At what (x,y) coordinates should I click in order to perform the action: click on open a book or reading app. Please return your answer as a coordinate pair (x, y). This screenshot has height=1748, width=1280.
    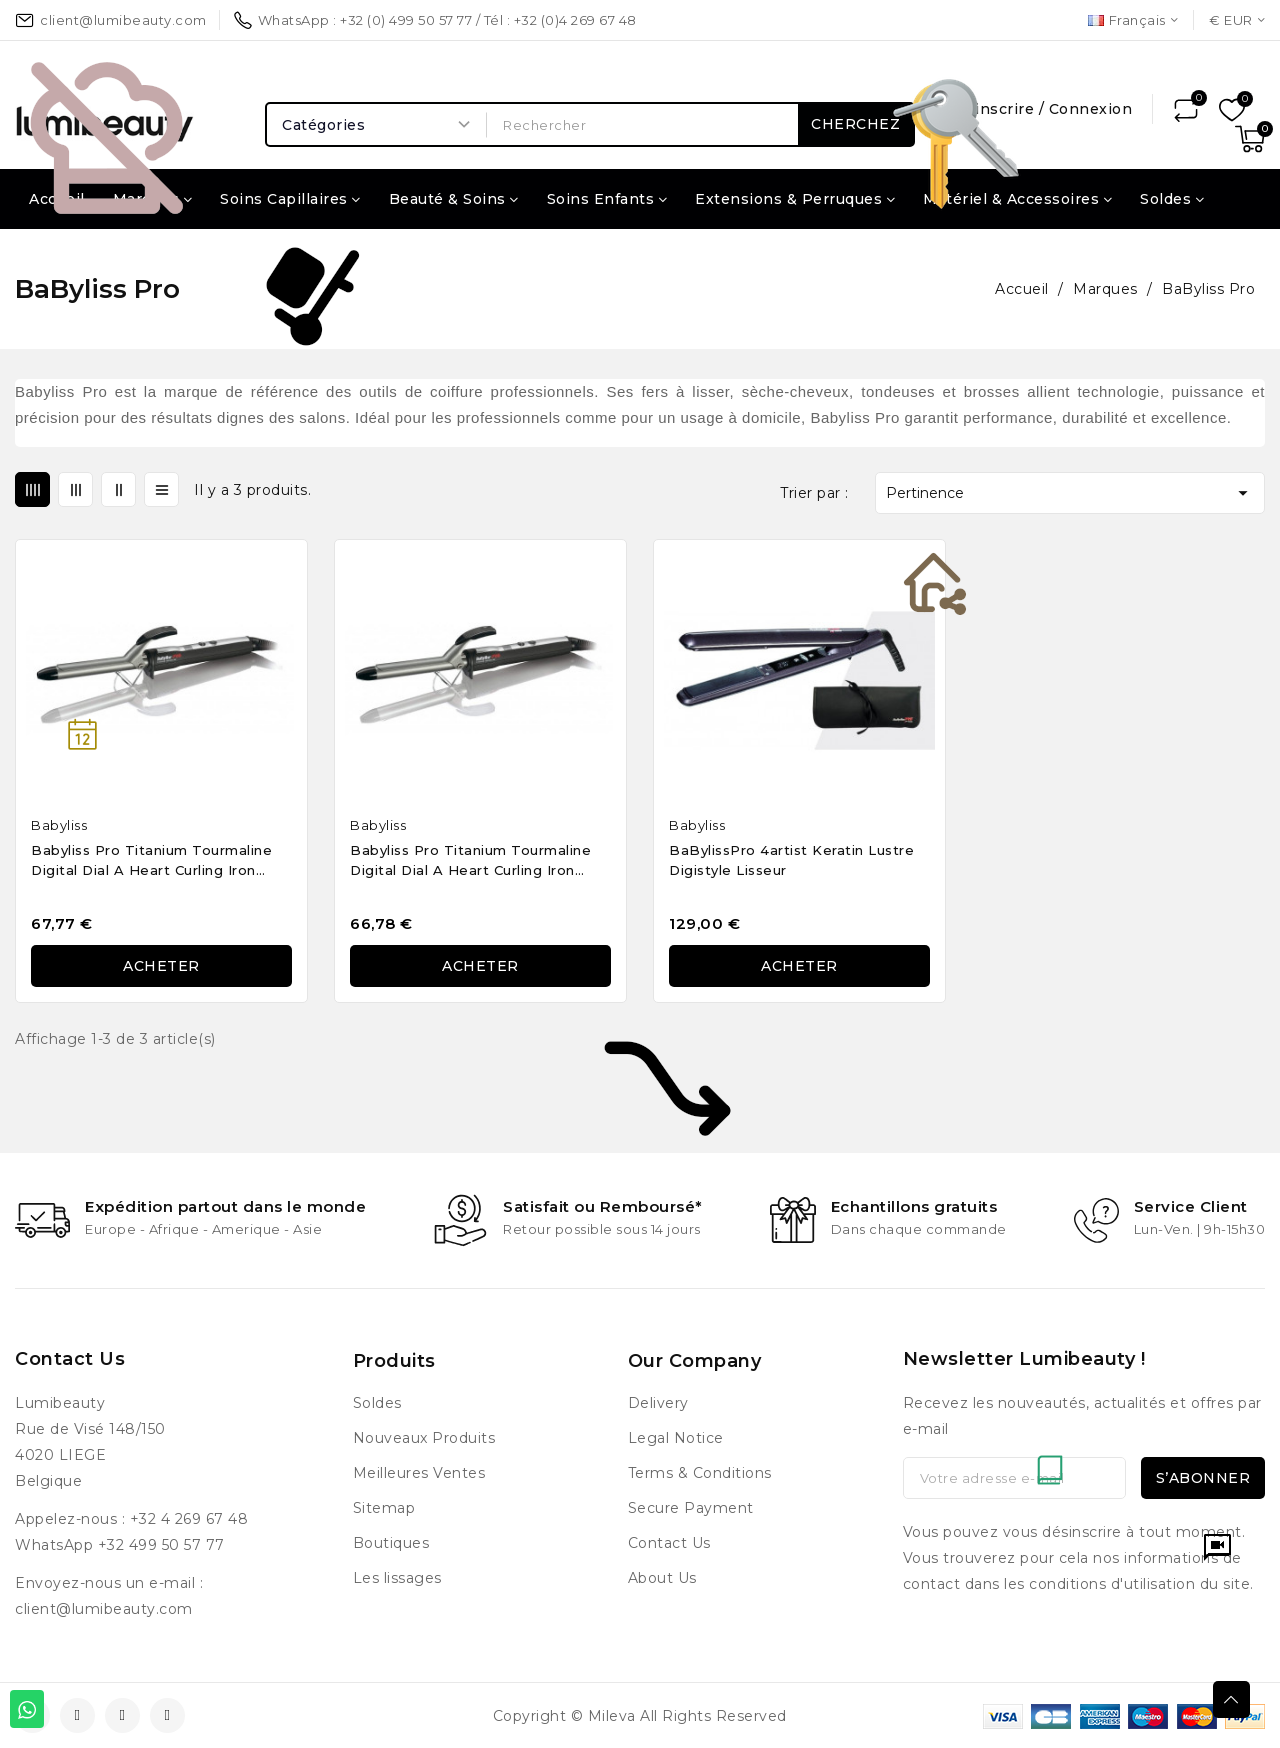
    Looking at the image, I should click on (1050, 1470).